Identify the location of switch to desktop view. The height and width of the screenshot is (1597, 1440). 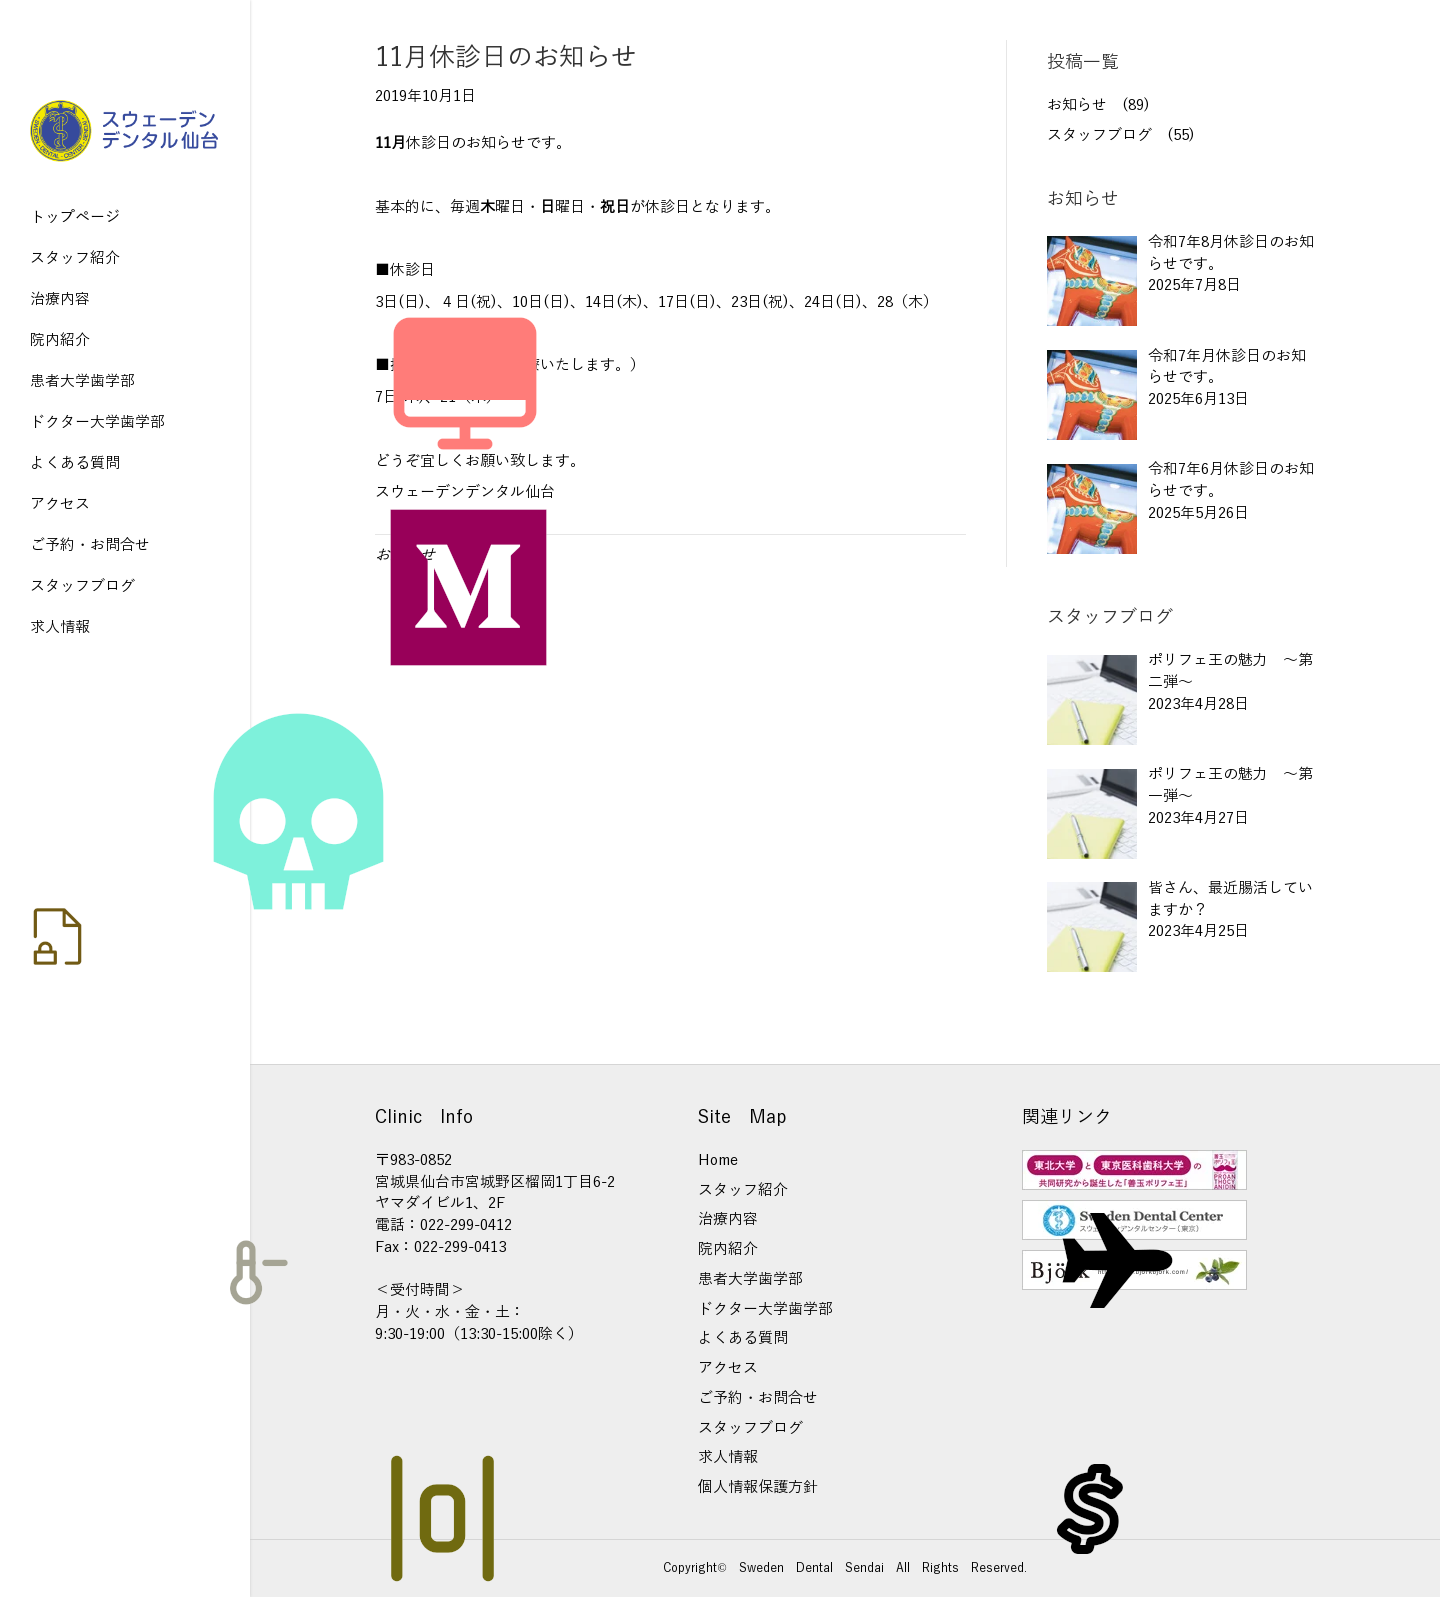
(465, 378).